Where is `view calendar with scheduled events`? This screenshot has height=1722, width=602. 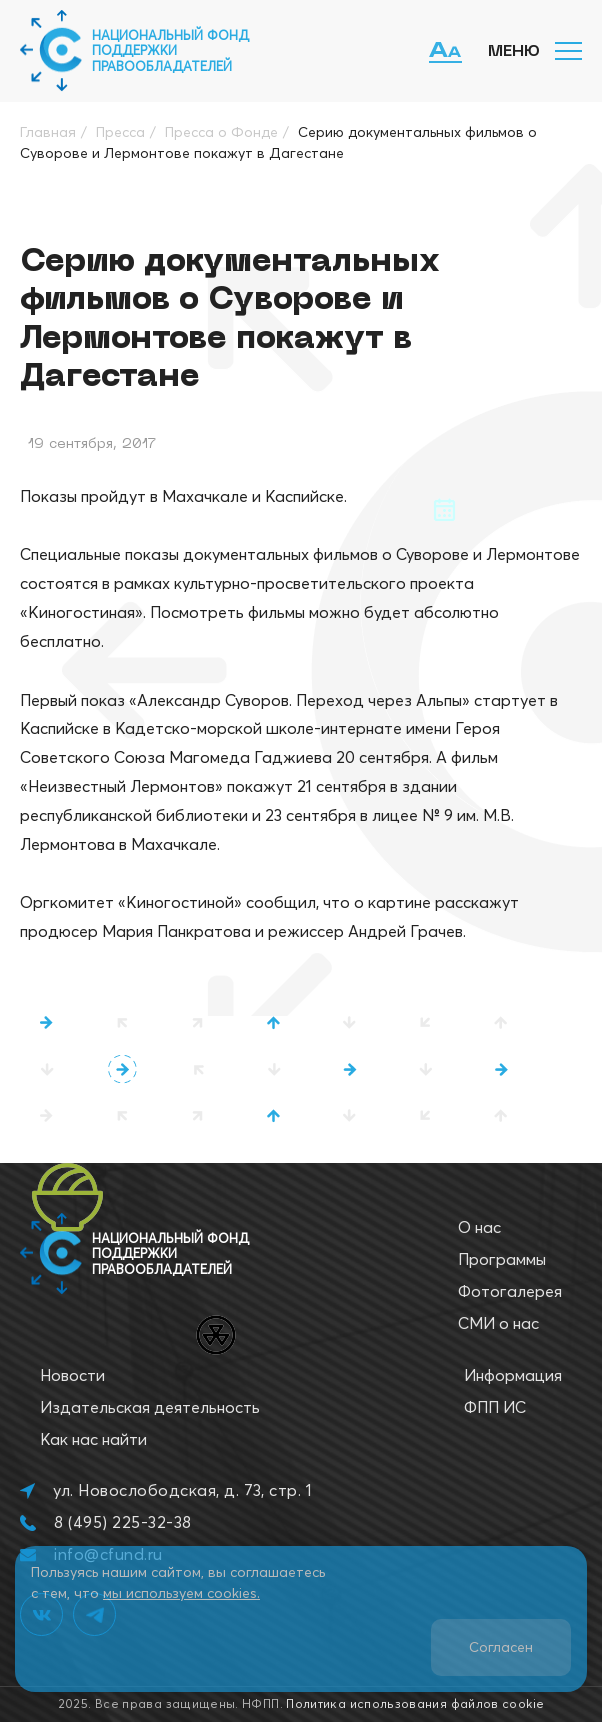 view calendar with scheduled events is located at coordinates (444, 510).